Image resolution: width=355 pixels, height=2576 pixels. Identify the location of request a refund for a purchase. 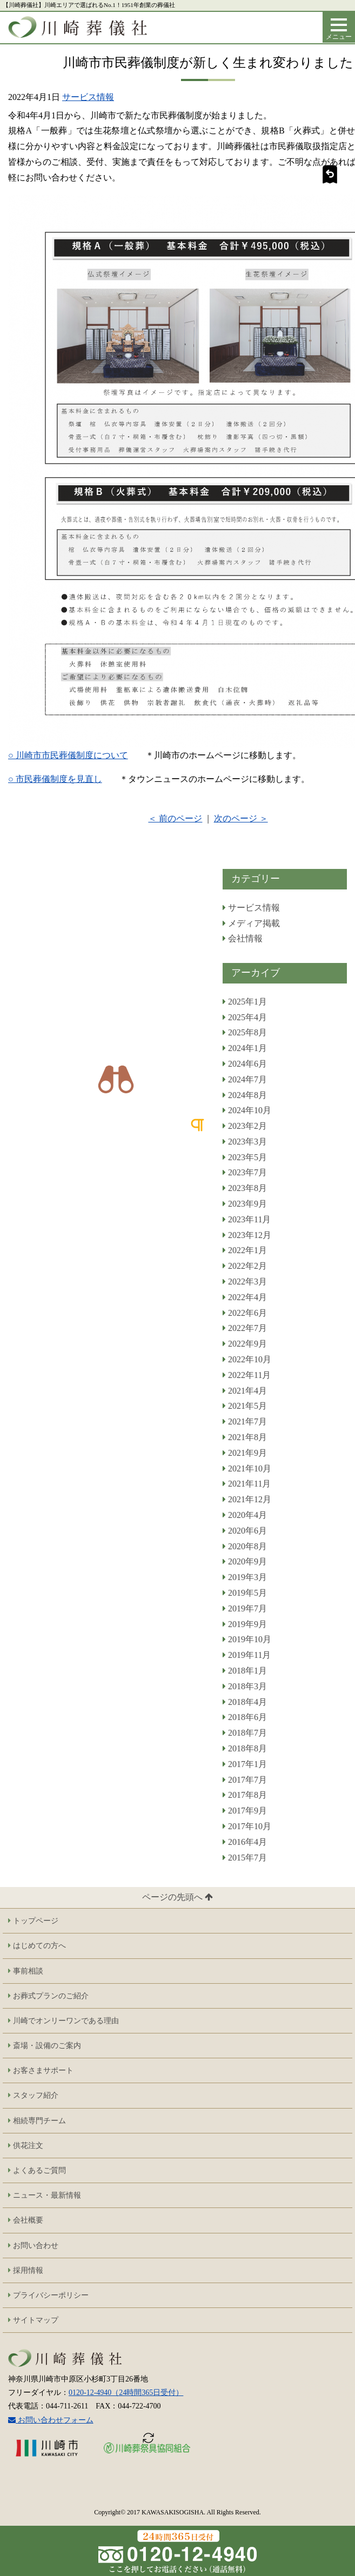
(330, 174).